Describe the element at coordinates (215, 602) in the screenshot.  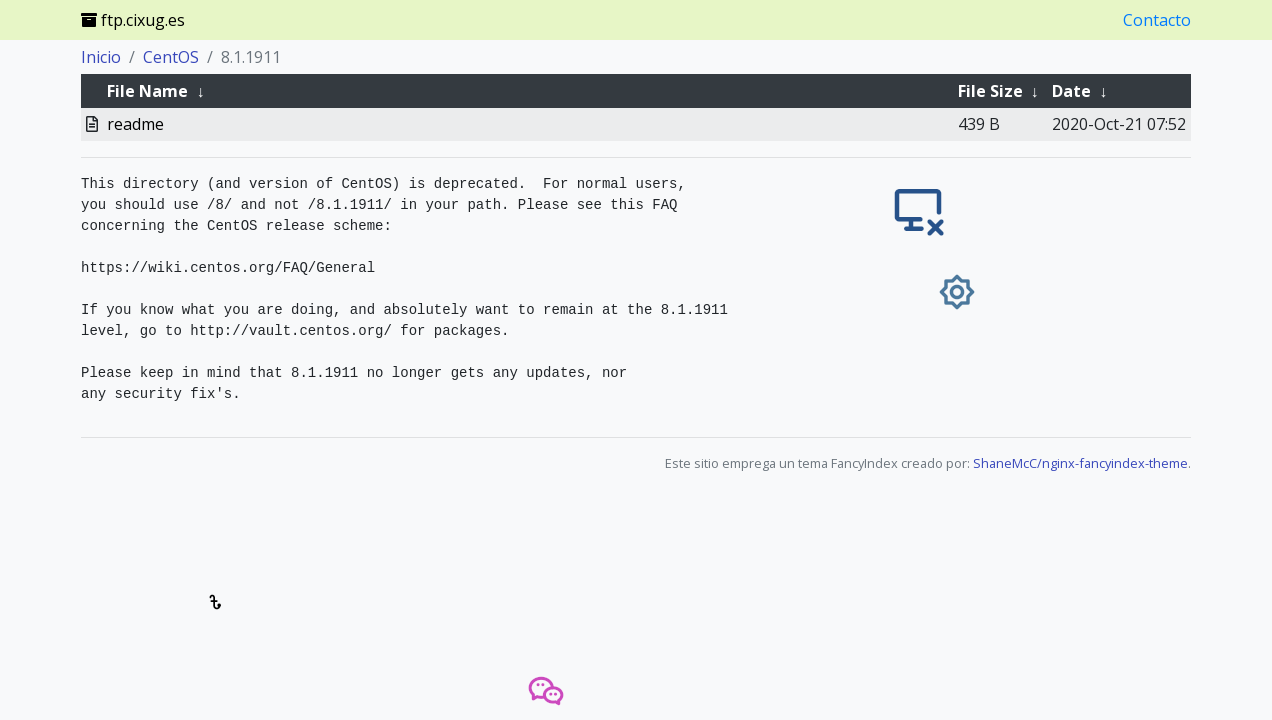
I see `indicates bangladeshi taka currency` at that location.